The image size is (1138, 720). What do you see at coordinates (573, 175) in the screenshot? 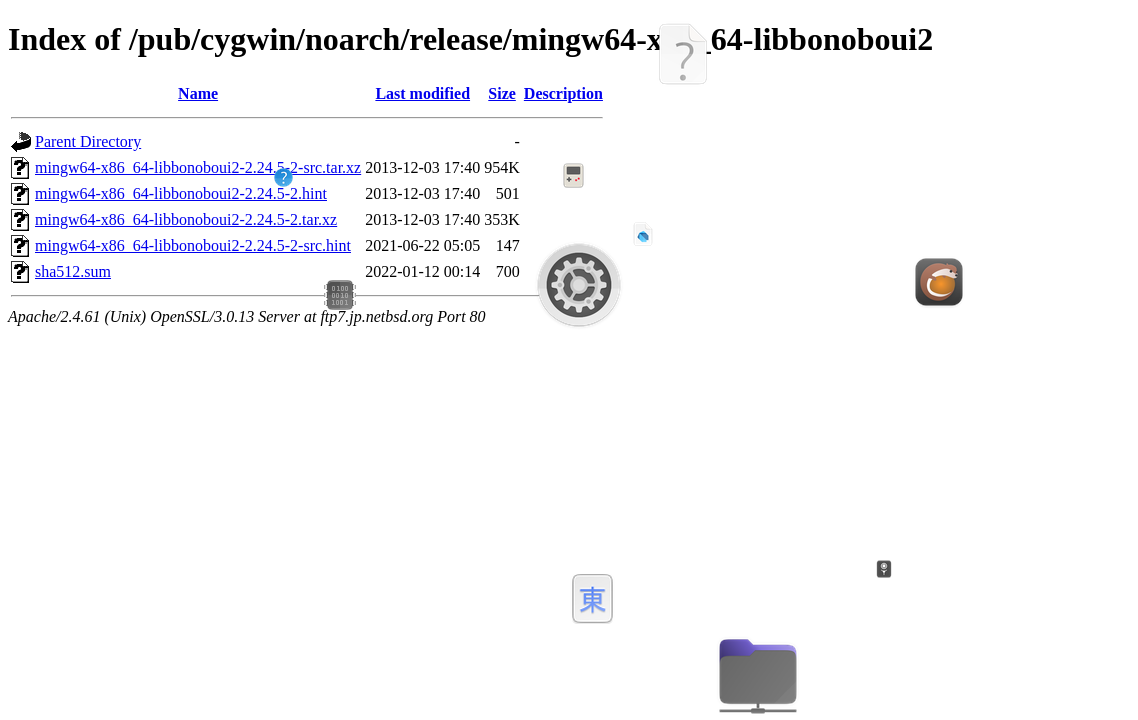
I see `open the games application` at bounding box center [573, 175].